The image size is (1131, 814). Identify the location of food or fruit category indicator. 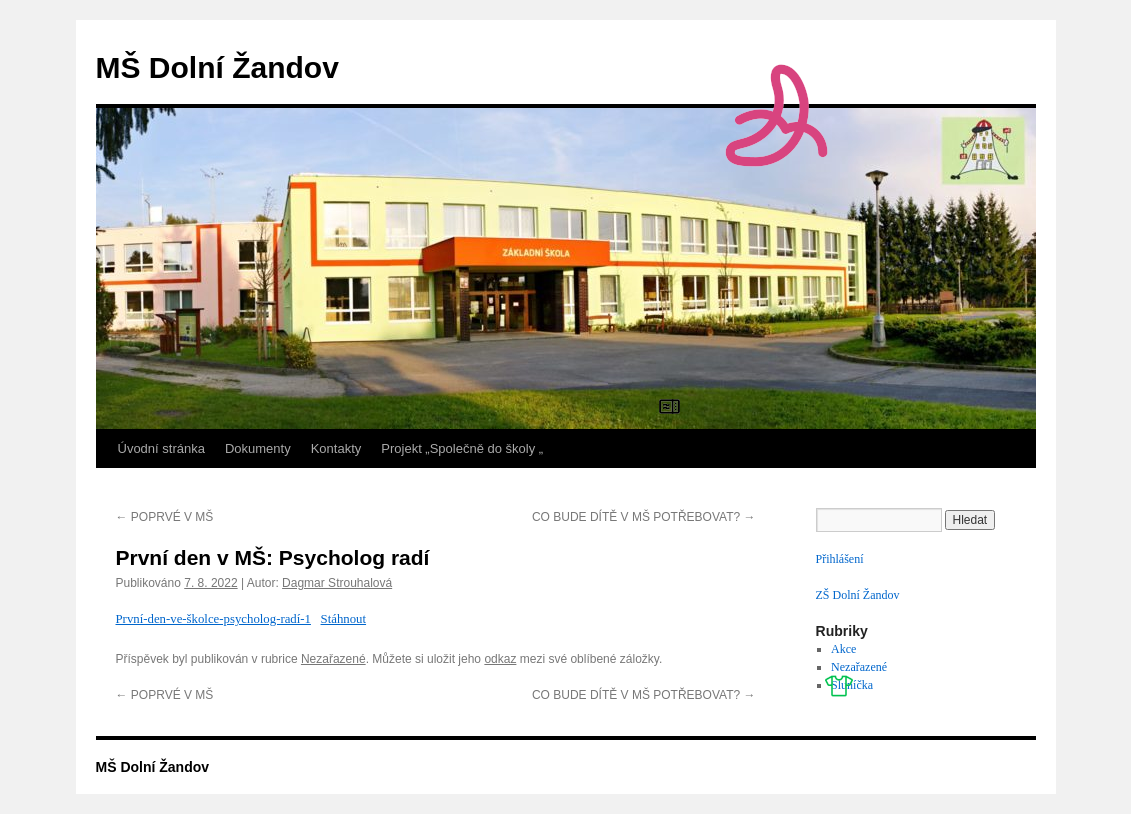
(776, 115).